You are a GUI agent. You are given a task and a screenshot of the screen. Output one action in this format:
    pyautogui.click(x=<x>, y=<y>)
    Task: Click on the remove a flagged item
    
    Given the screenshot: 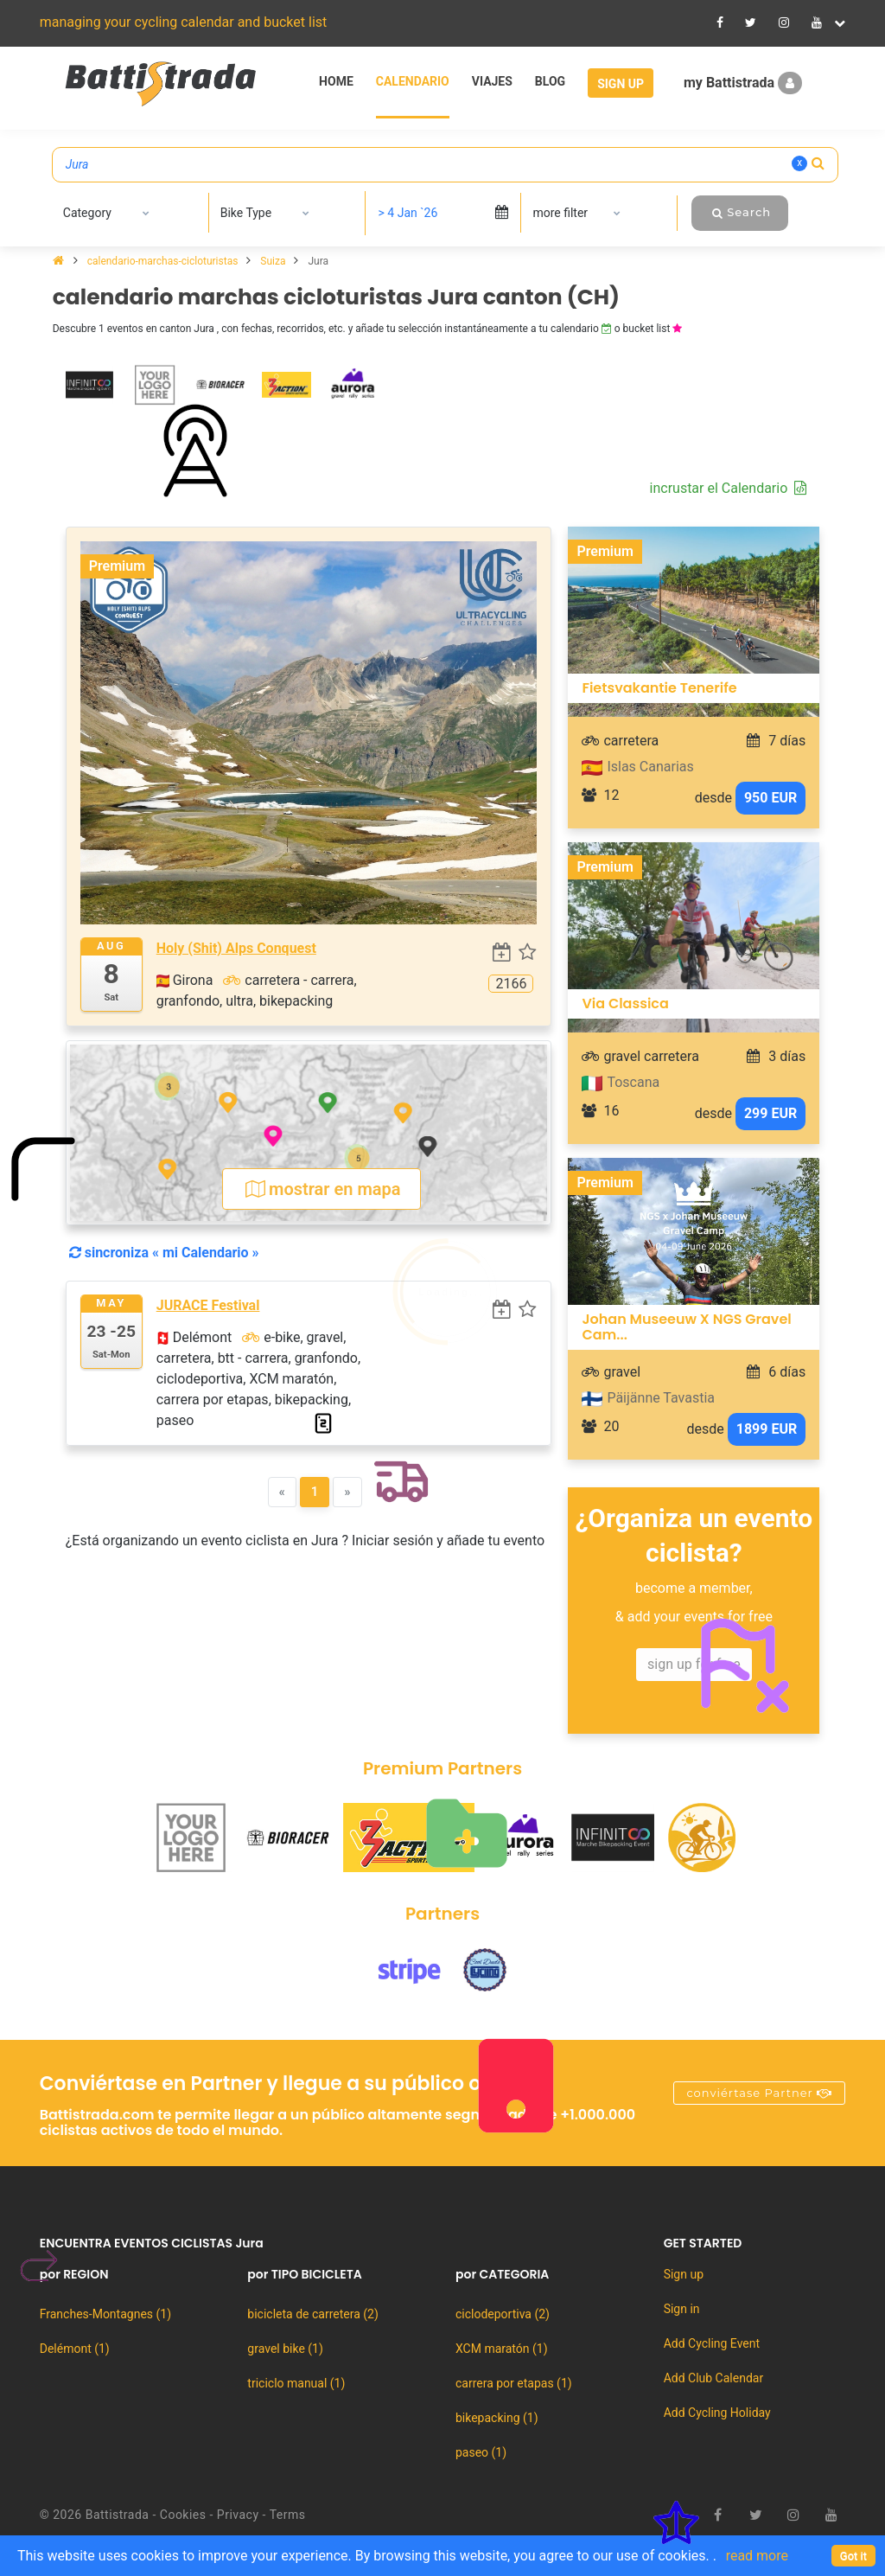 What is the action you would take?
    pyautogui.click(x=738, y=1662)
    